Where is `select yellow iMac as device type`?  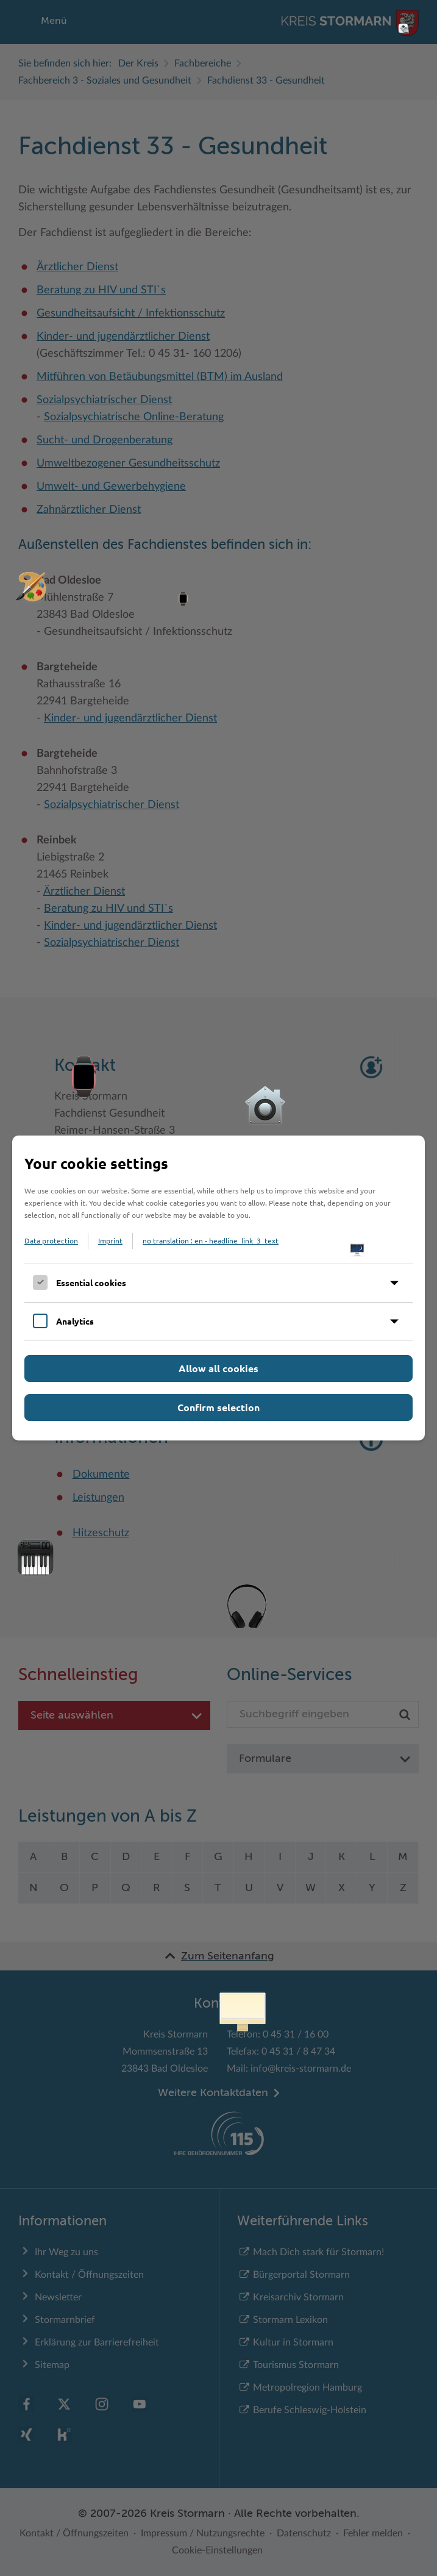 select yellow iMac as device type is located at coordinates (243, 2011).